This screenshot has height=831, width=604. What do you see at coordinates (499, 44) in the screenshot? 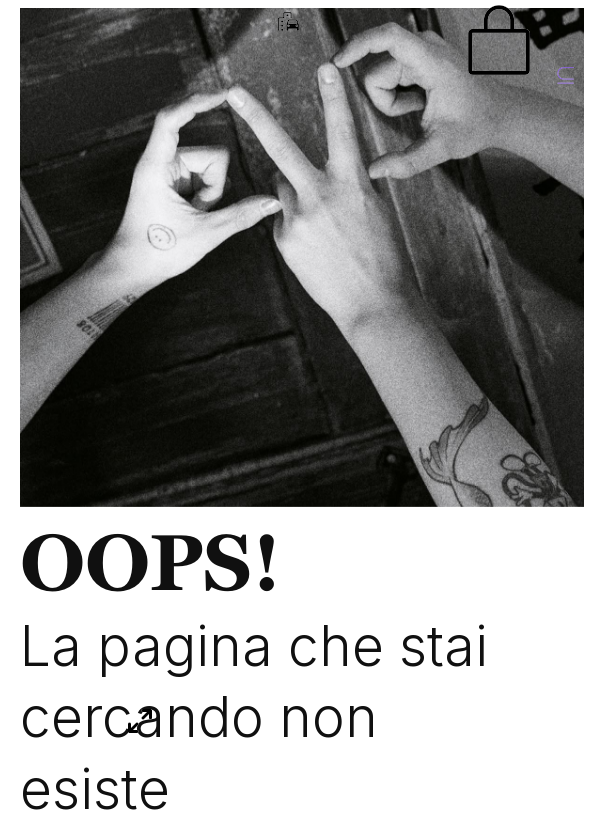
I see `lock or secure this item` at bounding box center [499, 44].